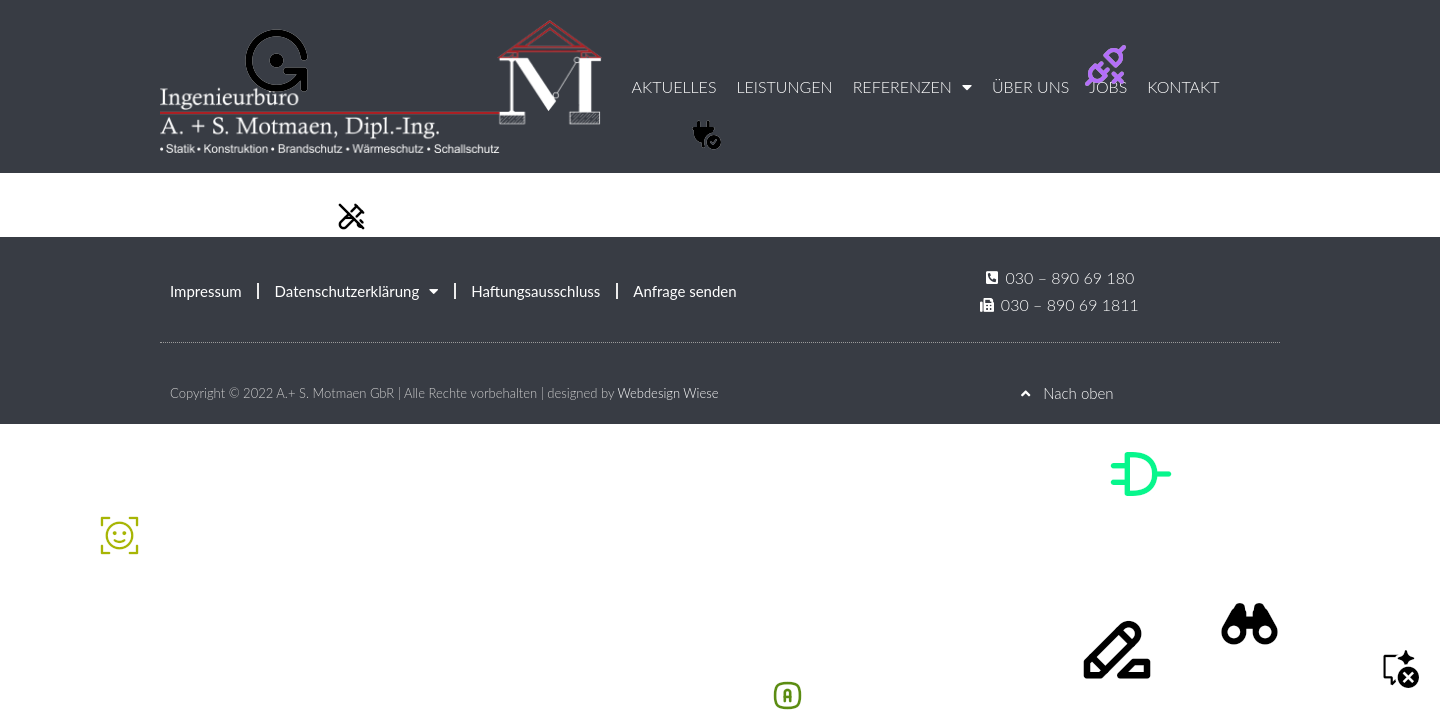  What do you see at coordinates (1141, 474) in the screenshot?
I see `represents a logical AND gate in circuit diagrams` at bounding box center [1141, 474].